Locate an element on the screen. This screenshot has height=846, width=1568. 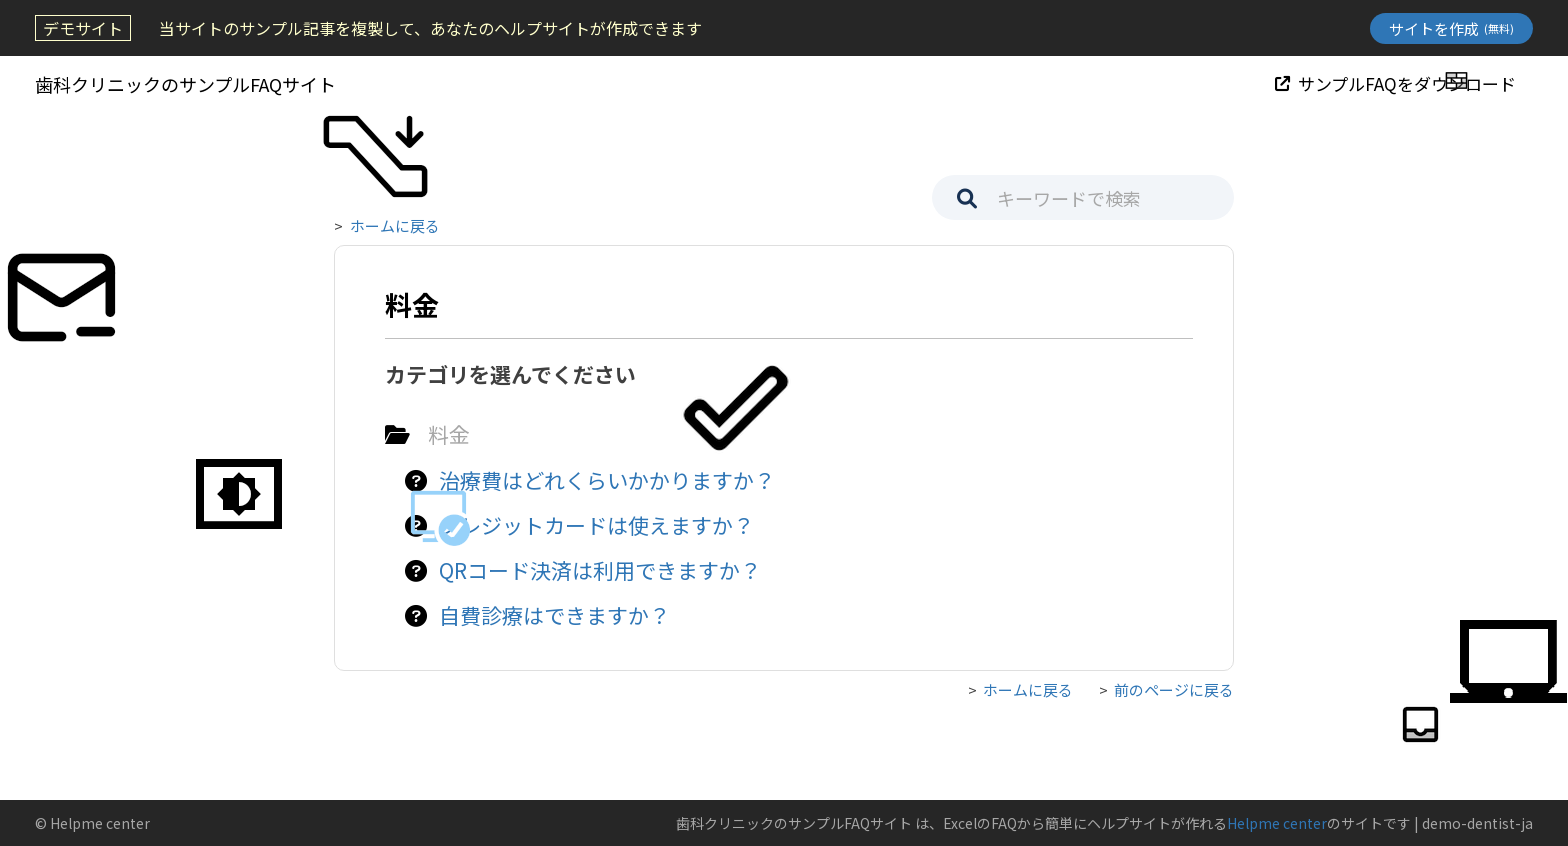
remove an email from your inbox is located at coordinates (61, 297).